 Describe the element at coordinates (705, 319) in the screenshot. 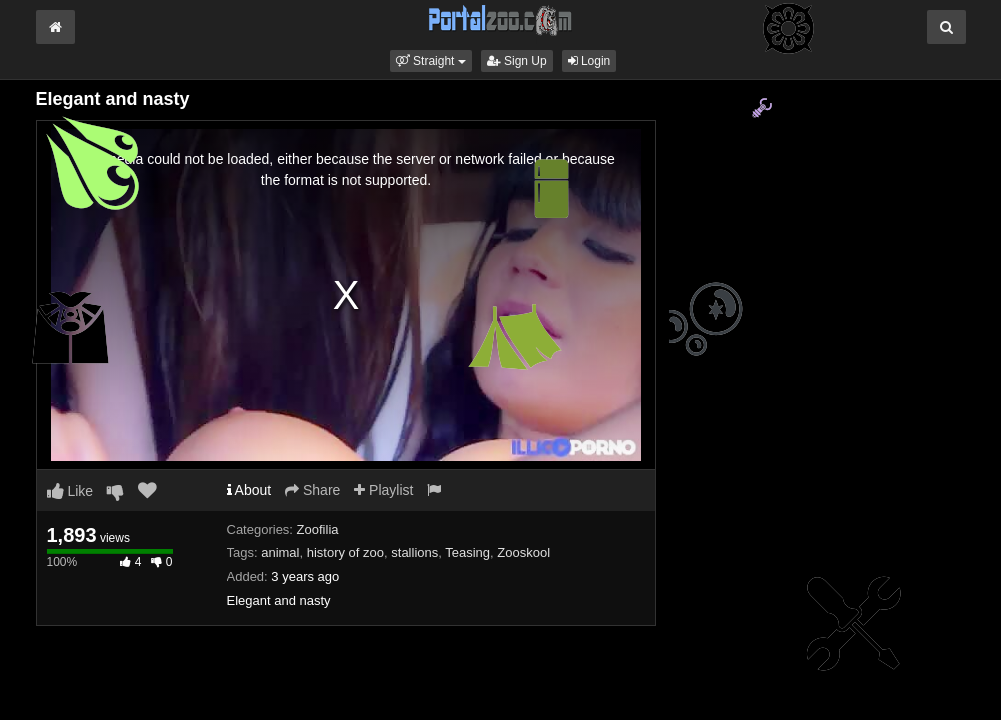

I see `dragon ball collectible items in a game interface` at that location.